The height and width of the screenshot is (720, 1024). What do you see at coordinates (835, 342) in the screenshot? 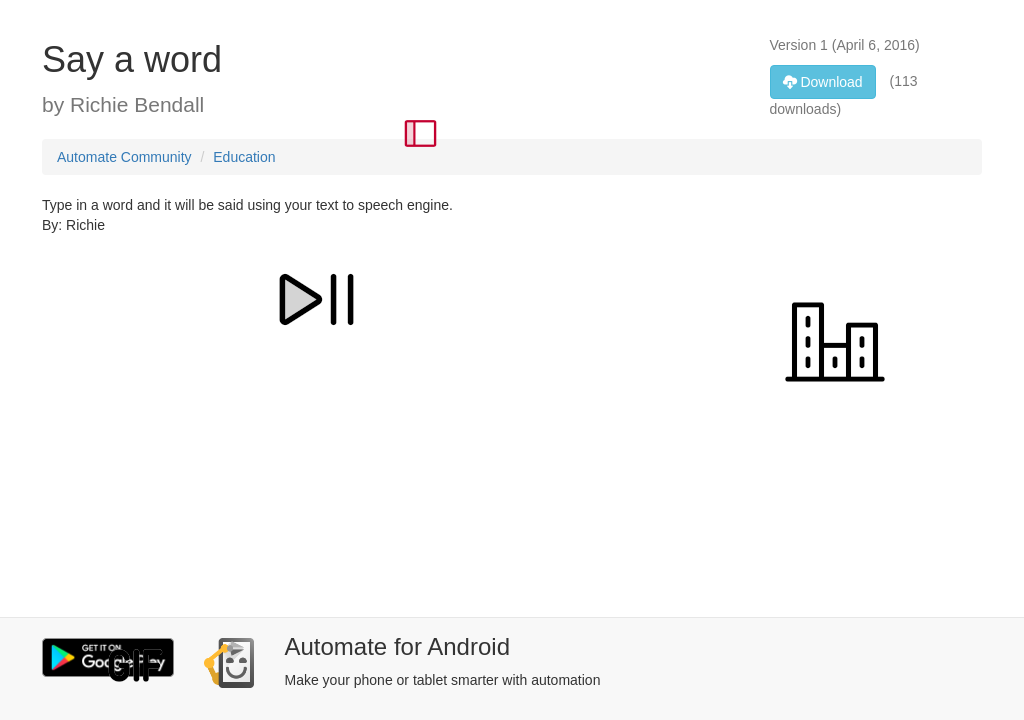
I see `view city or urban locations` at bounding box center [835, 342].